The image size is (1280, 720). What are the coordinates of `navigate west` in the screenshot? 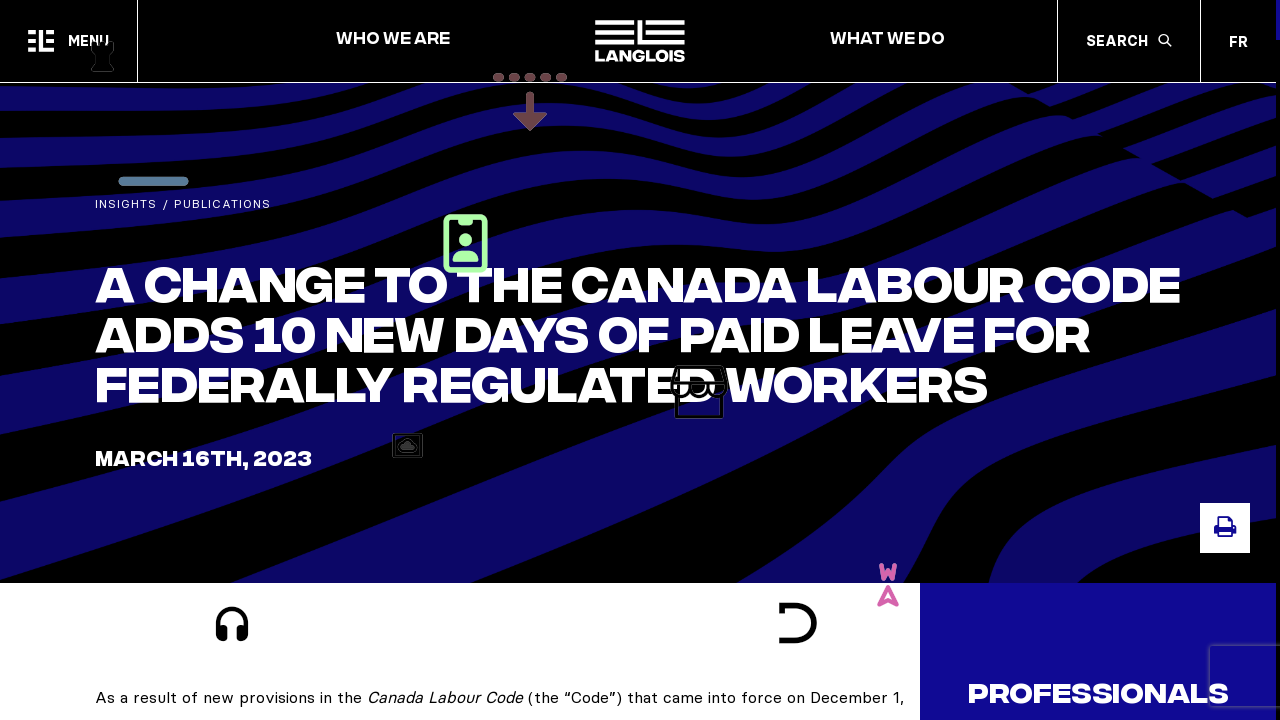 It's located at (888, 585).